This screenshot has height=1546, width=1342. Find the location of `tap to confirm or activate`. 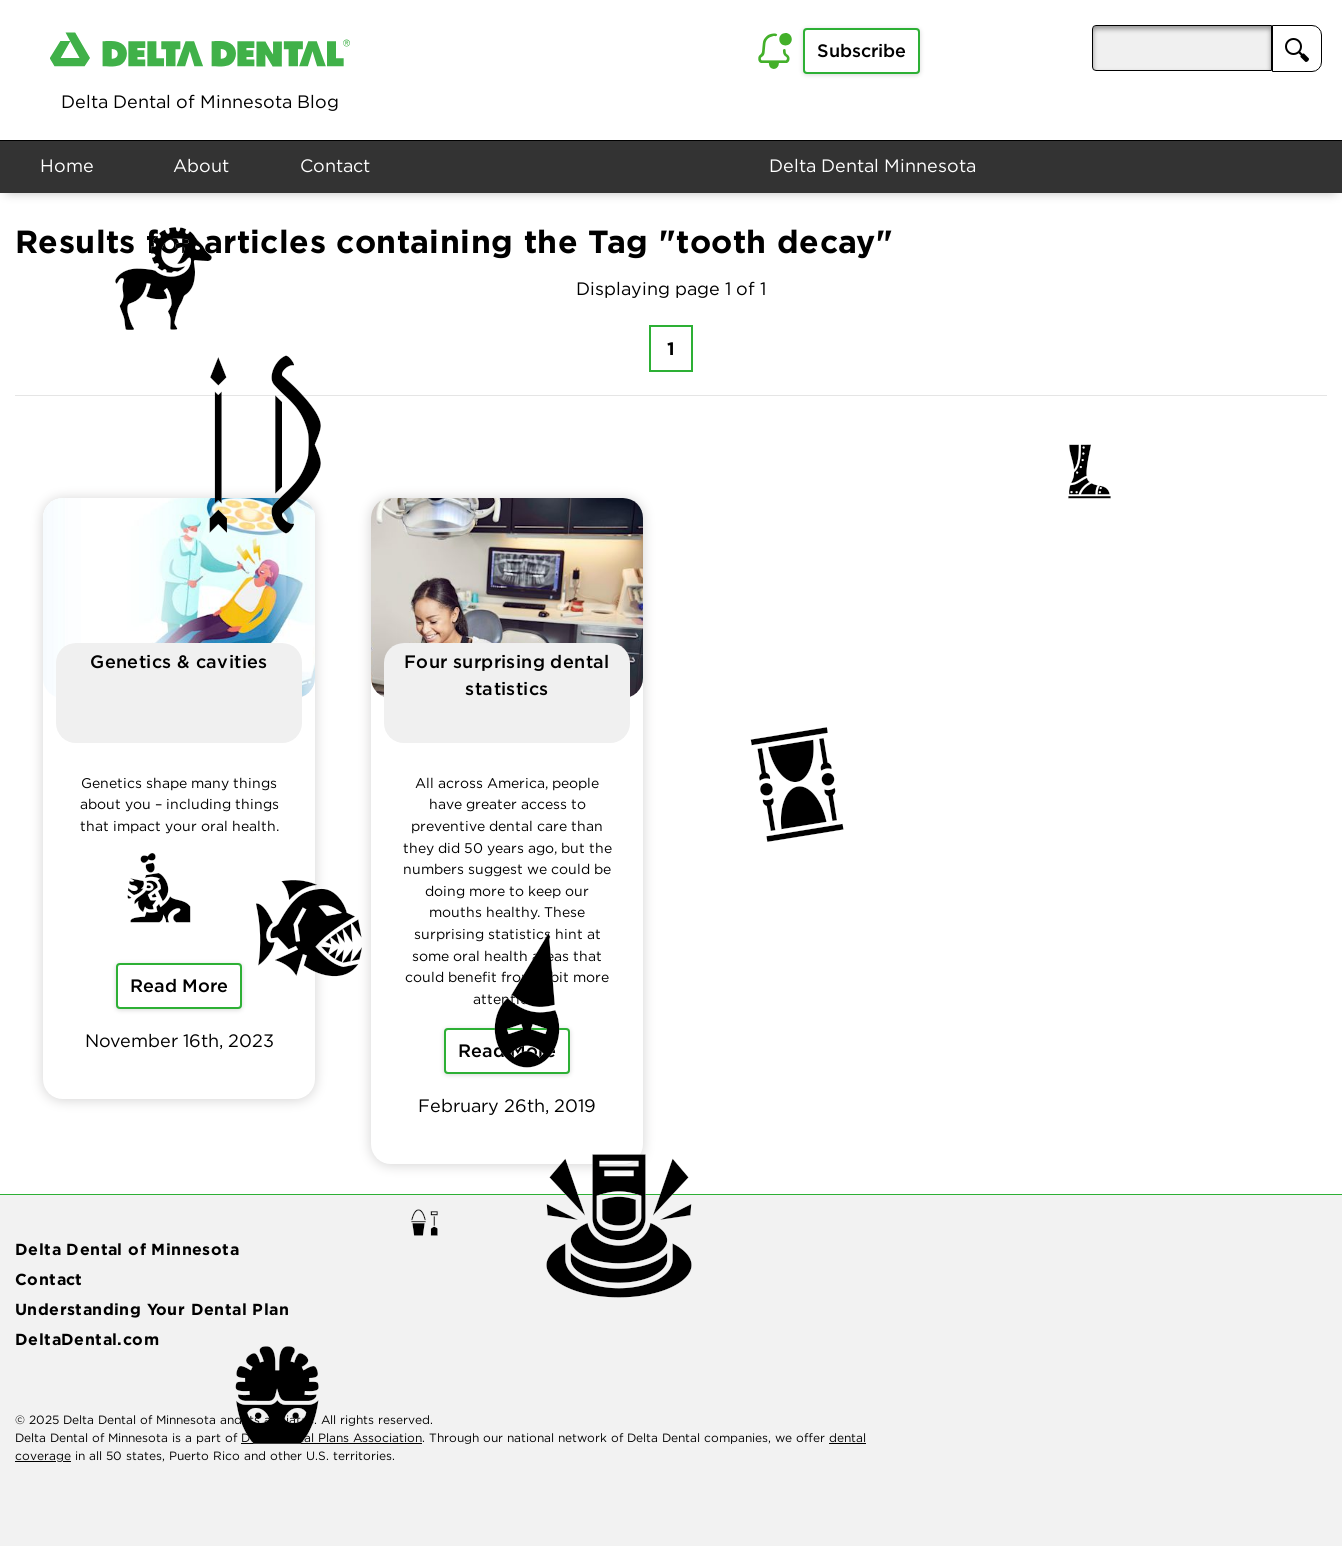

tap to confirm or activate is located at coordinates (619, 1227).